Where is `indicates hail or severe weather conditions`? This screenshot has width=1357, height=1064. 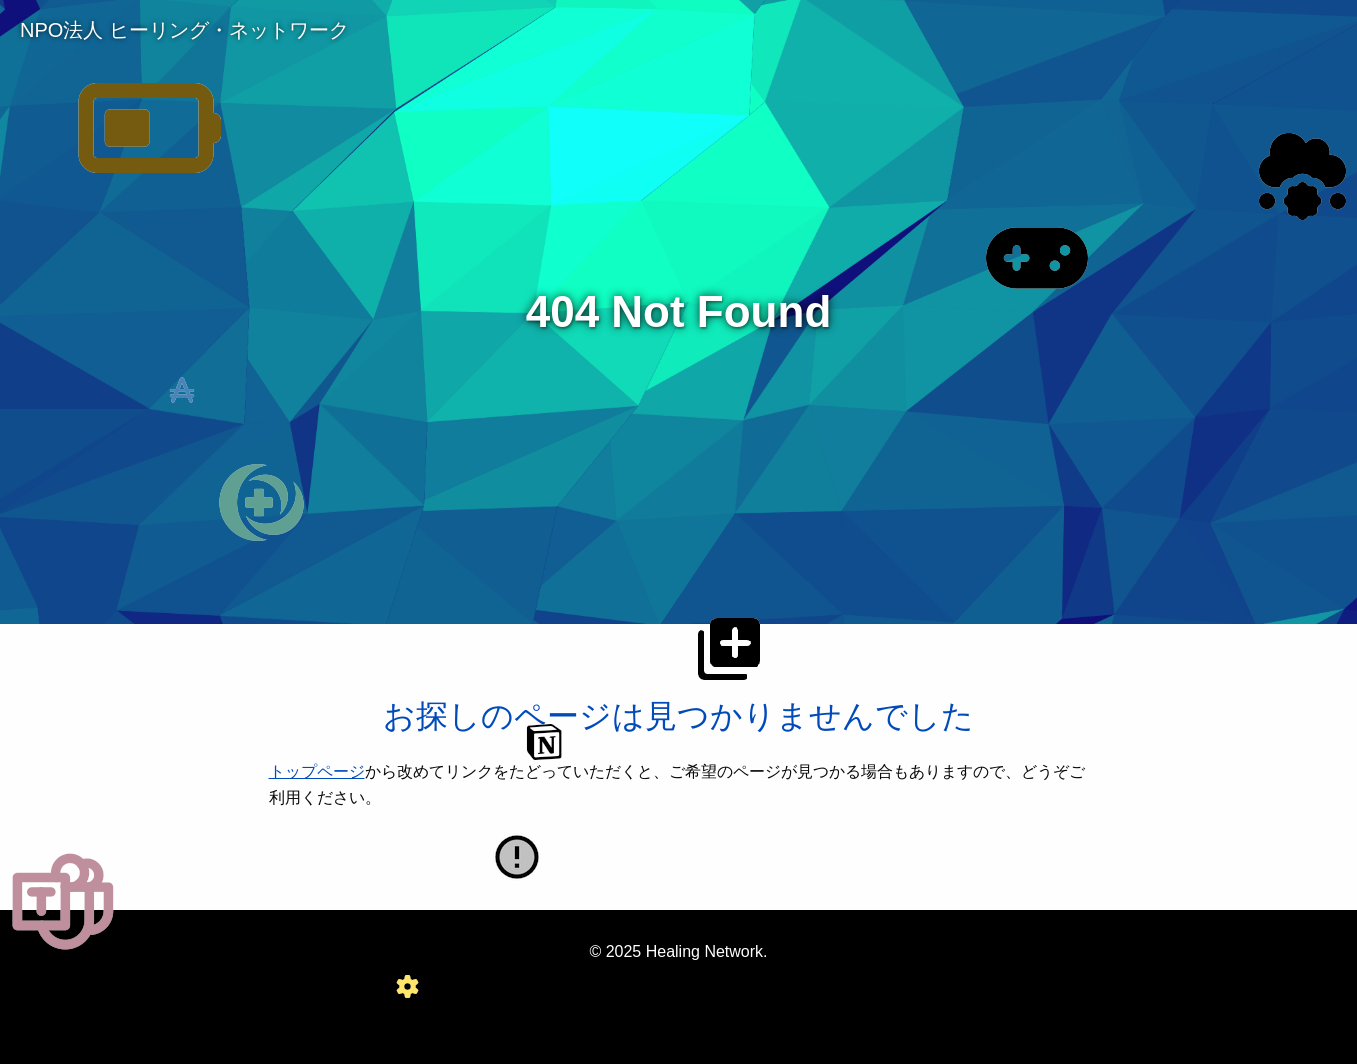 indicates hail or severe weather conditions is located at coordinates (1302, 176).